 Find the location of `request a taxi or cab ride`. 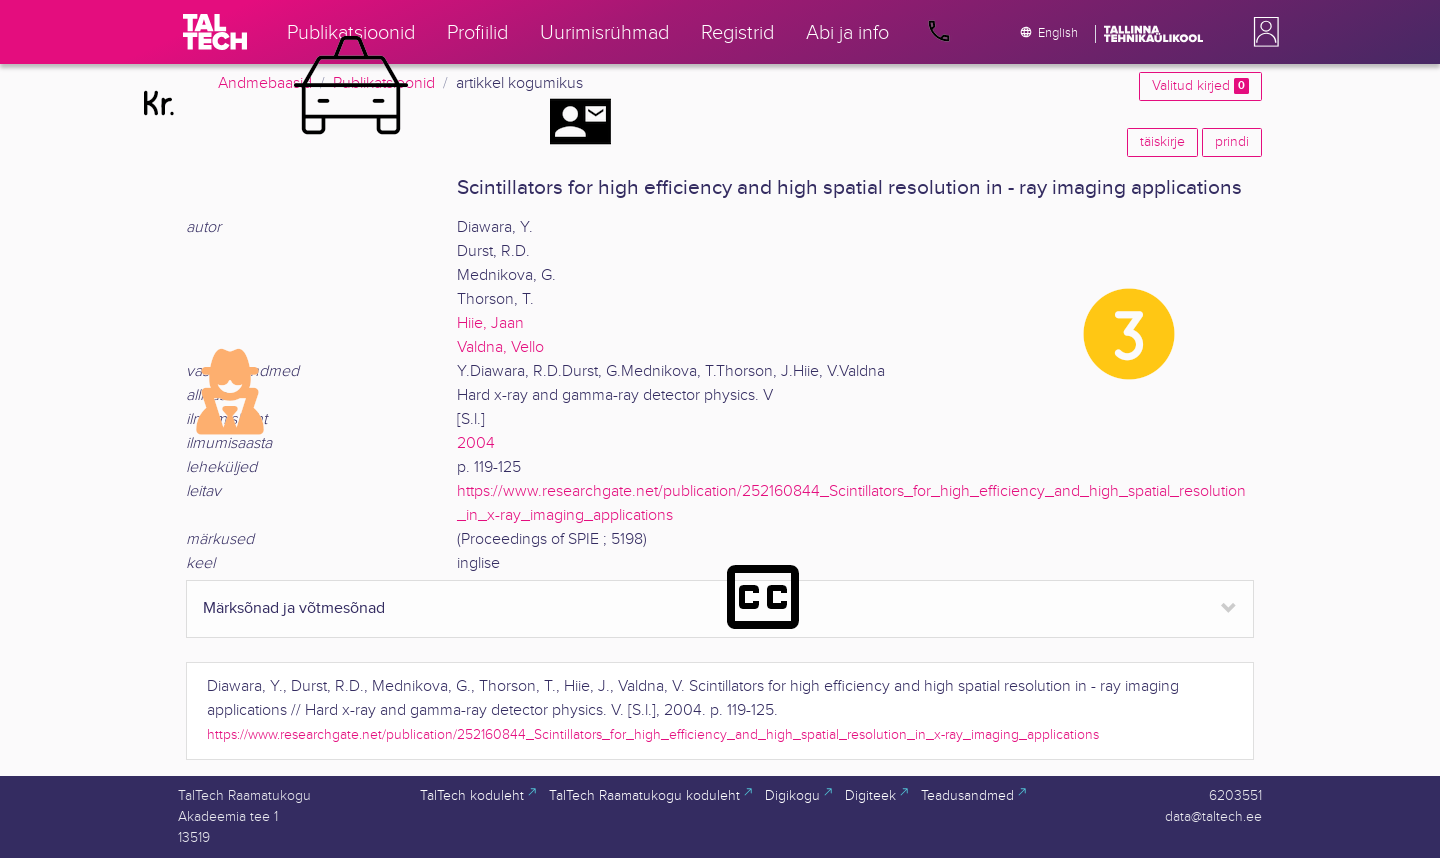

request a taxi or cab ride is located at coordinates (351, 93).